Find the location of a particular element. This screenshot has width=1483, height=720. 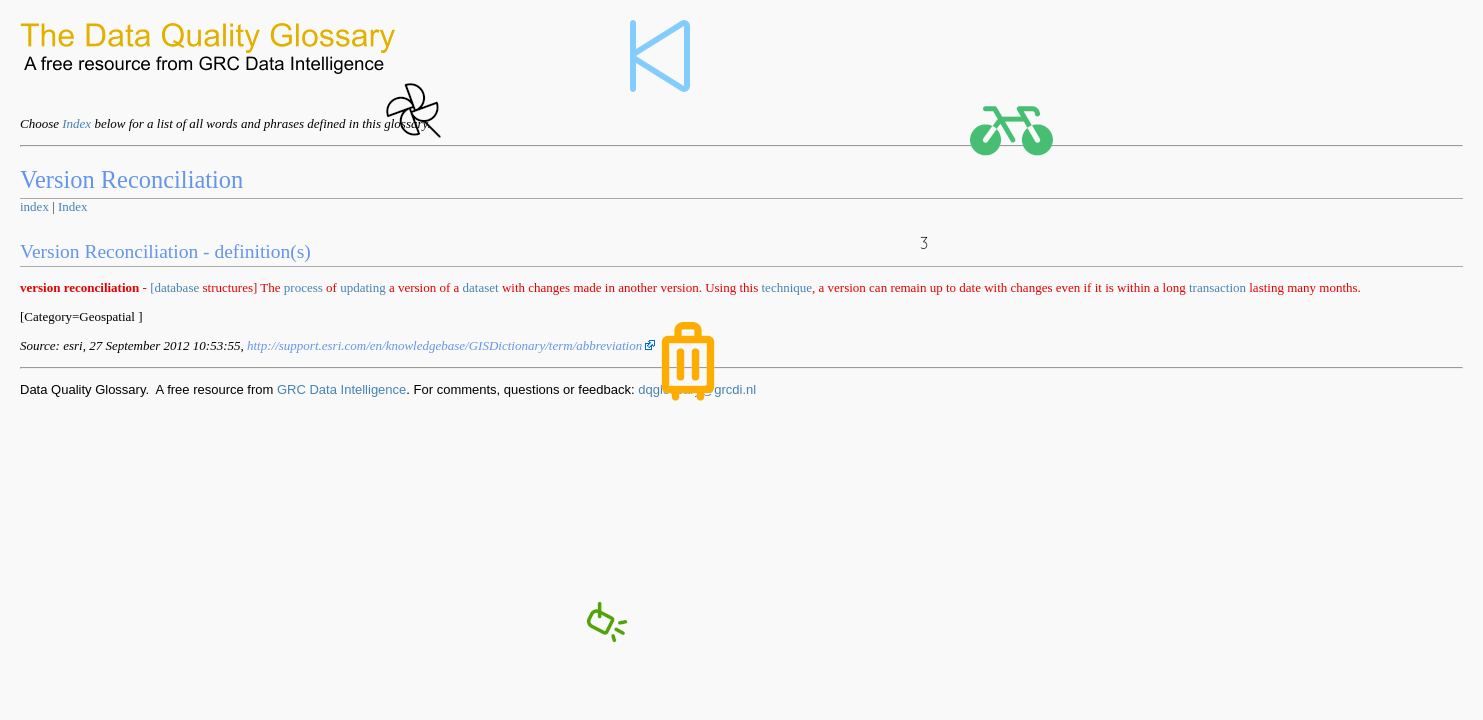

indicates step three in a multi-step process is located at coordinates (924, 243).